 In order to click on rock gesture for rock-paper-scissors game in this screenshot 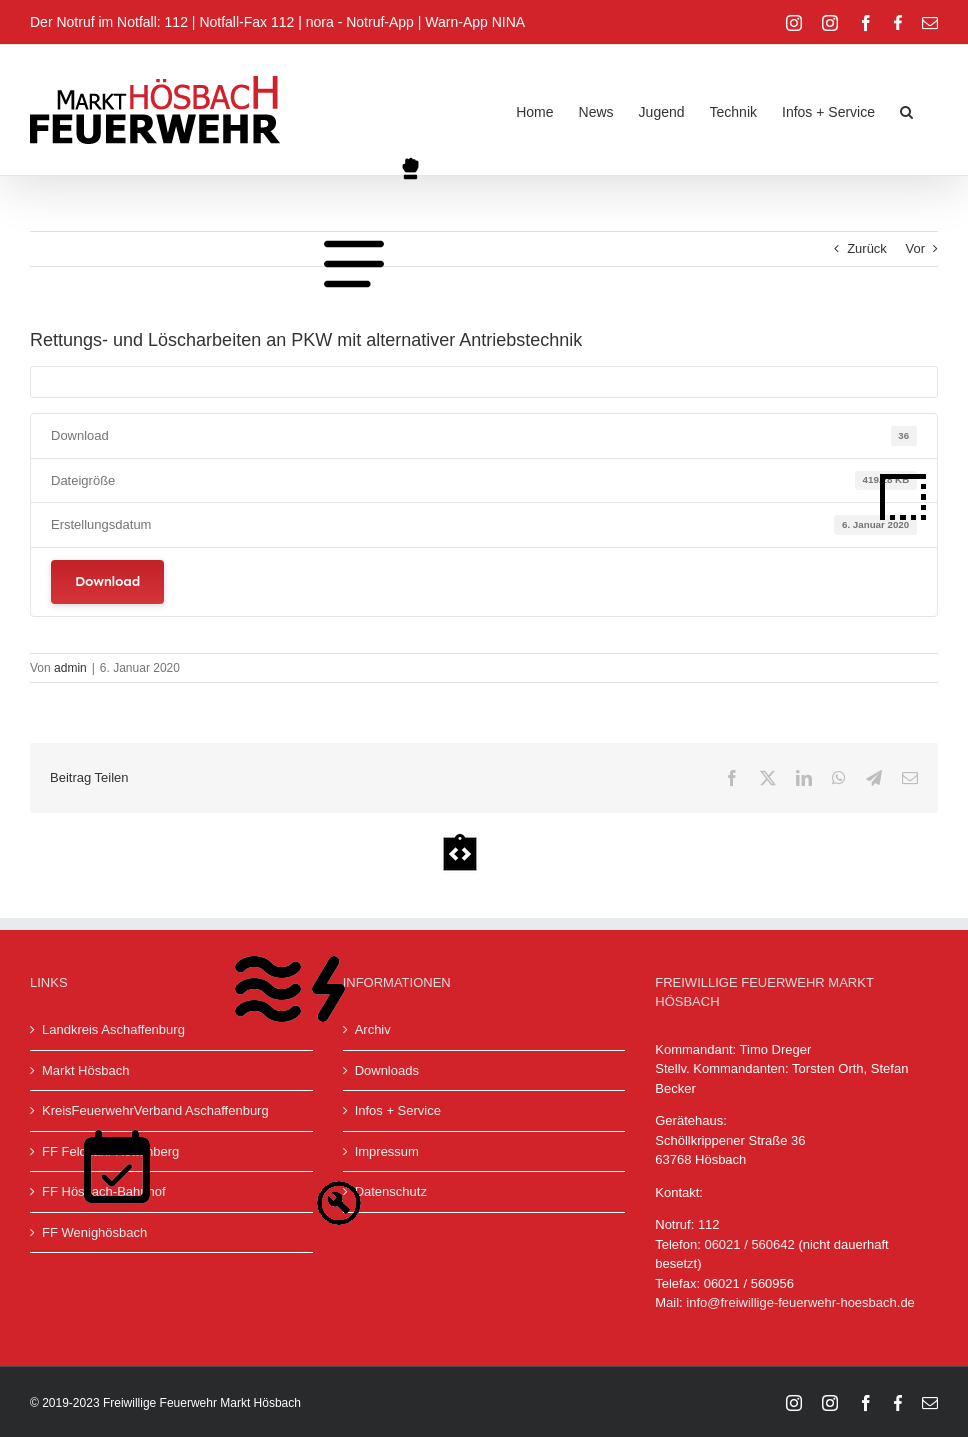, I will do `click(410, 168)`.